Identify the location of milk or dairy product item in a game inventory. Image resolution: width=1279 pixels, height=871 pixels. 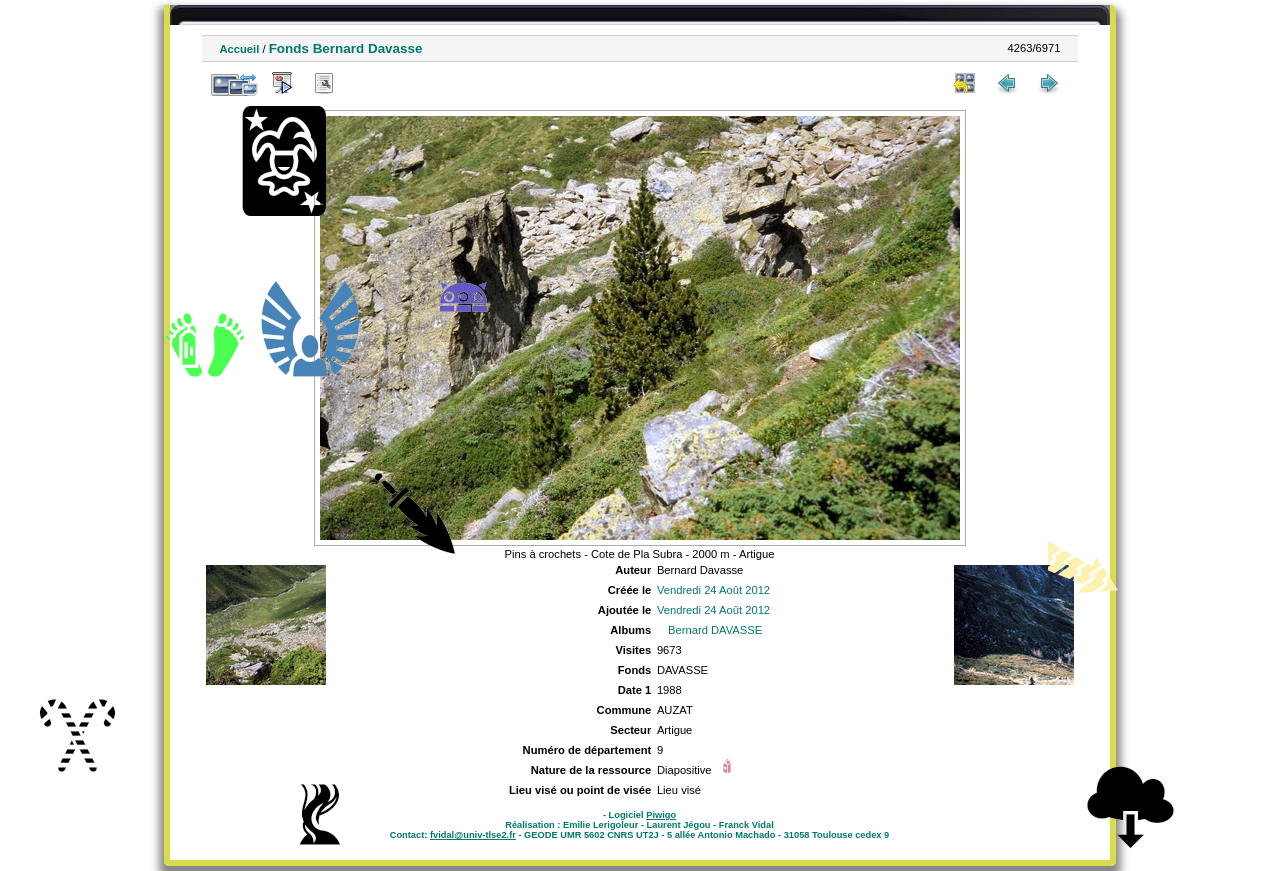
(727, 766).